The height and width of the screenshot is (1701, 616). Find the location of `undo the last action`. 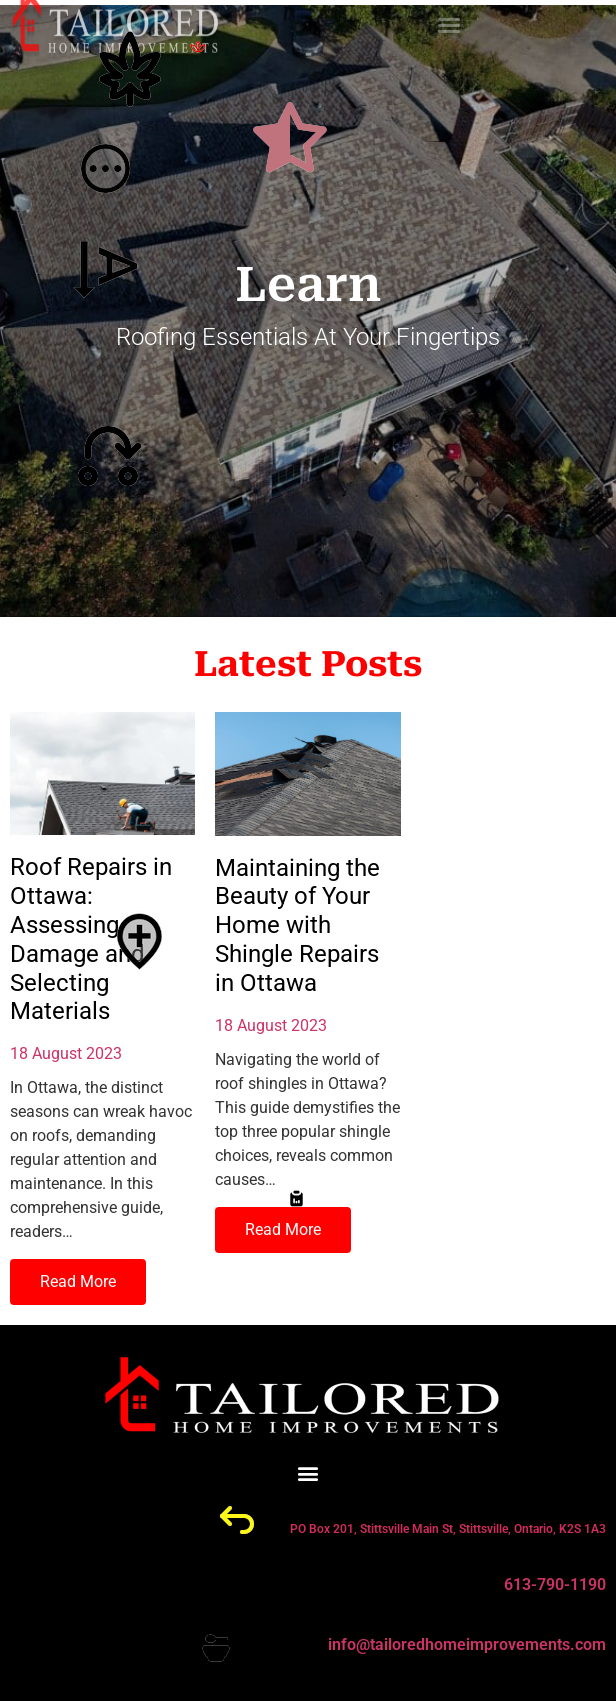

undo the last action is located at coordinates (236, 1520).